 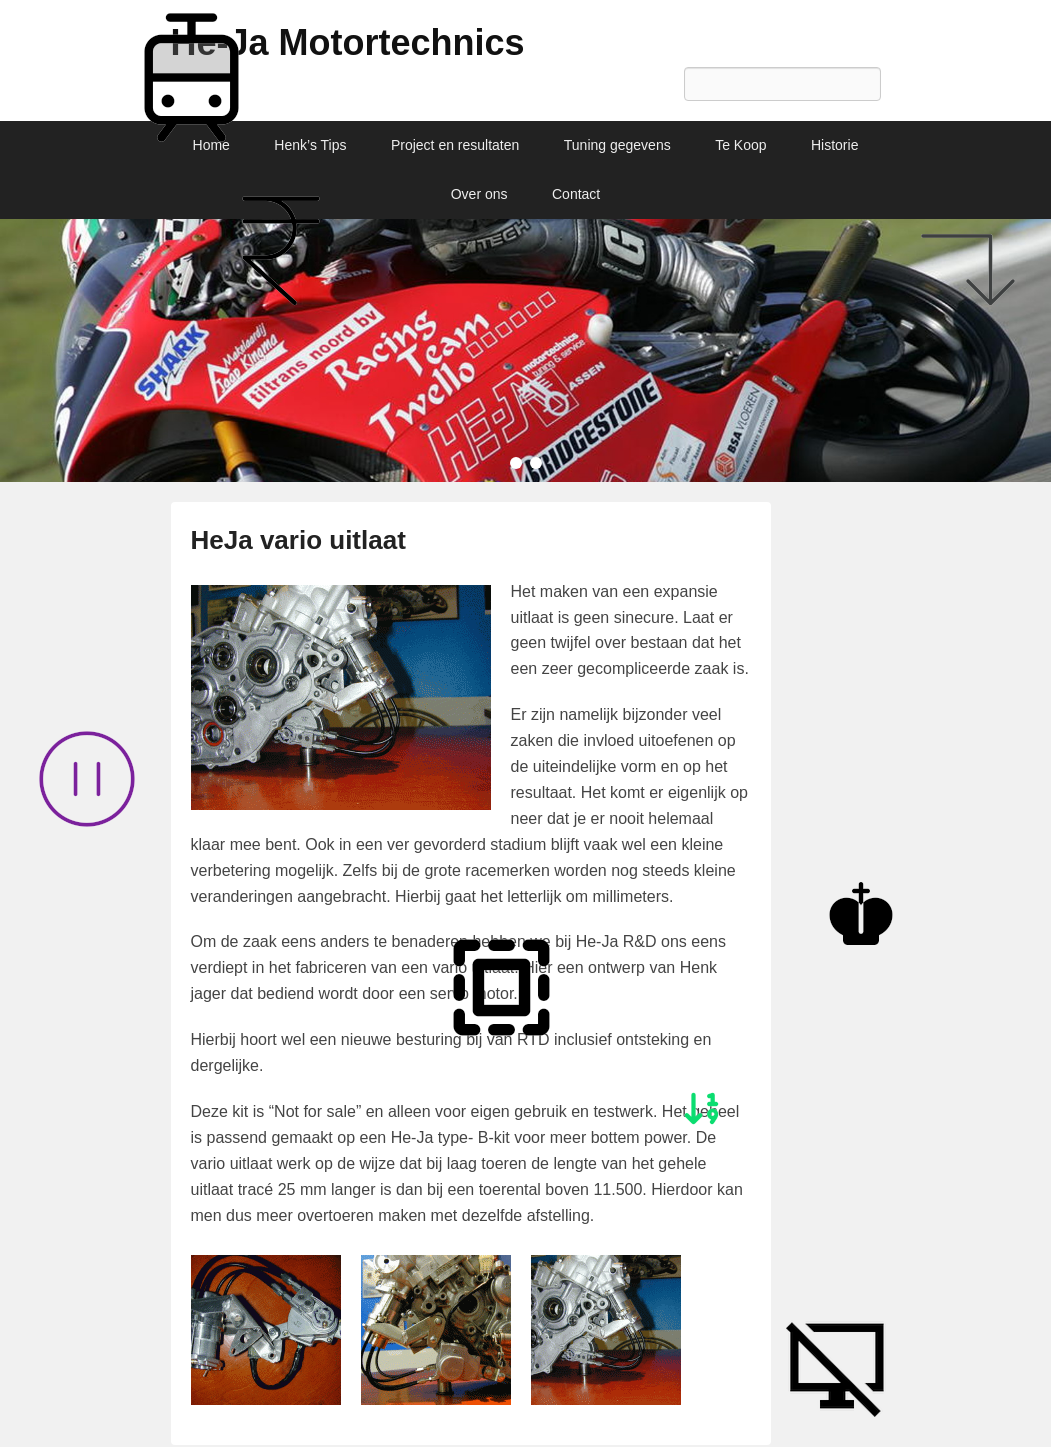 I want to click on move content right then down, so click(x=968, y=266).